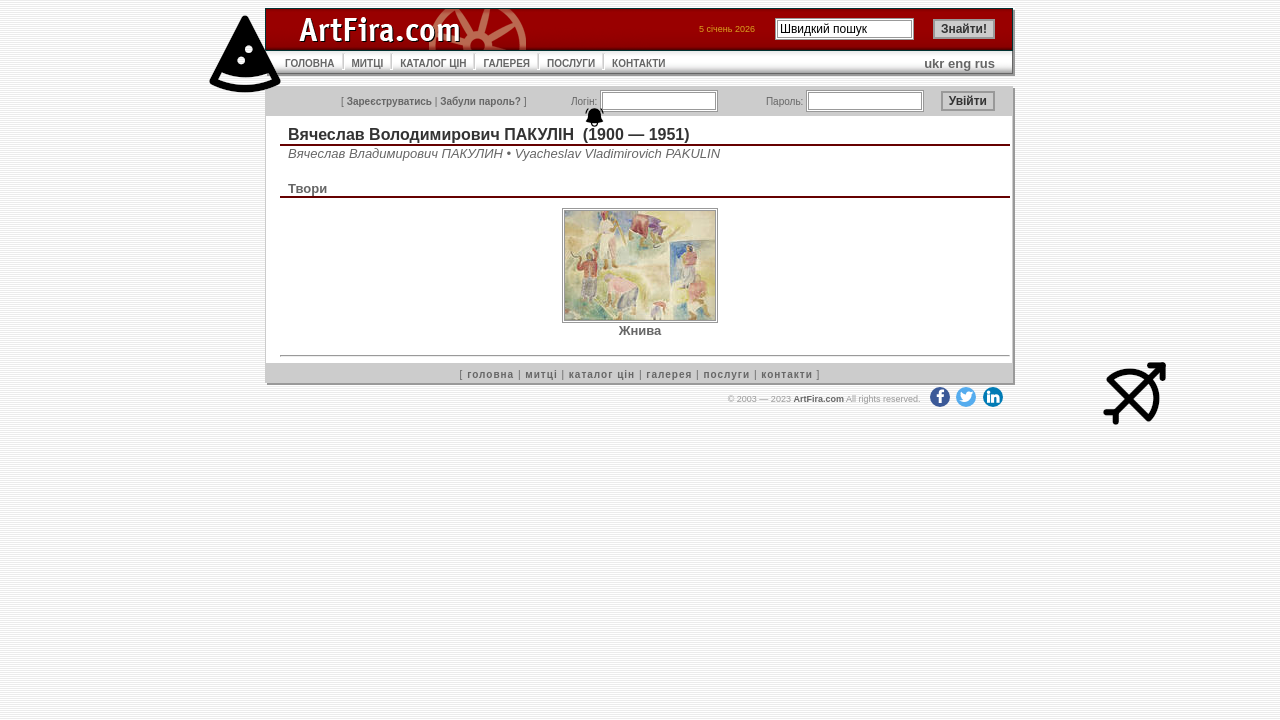 Image resolution: width=1280 pixels, height=720 pixels. What do you see at coordinates (1134, 393) in the screenshot?
I see `archery or bow-related feature` at bounding box center [1134, 393].